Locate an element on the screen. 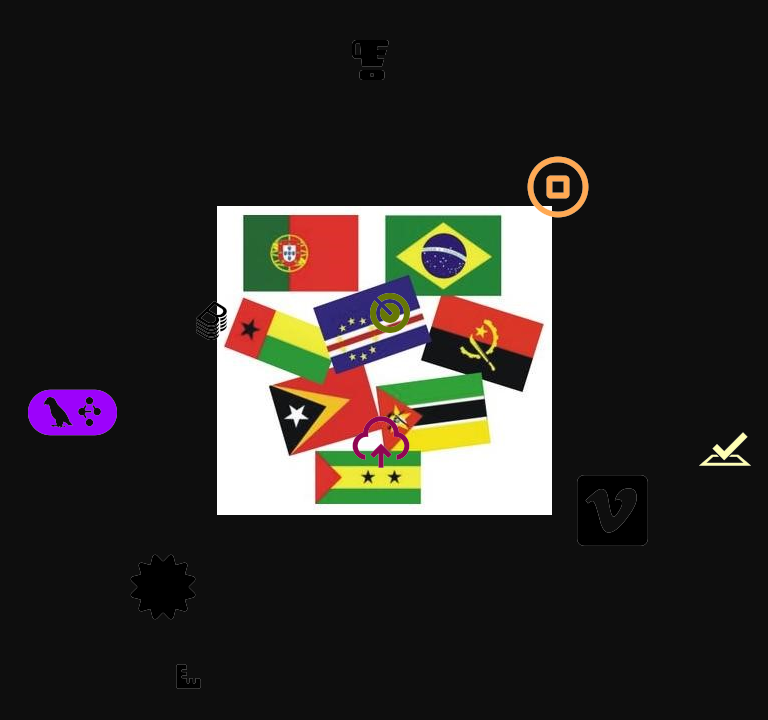 Image resolution: width=768 pixels, height=720 pixels. access measurement tools is located at coordinates (188, 676).